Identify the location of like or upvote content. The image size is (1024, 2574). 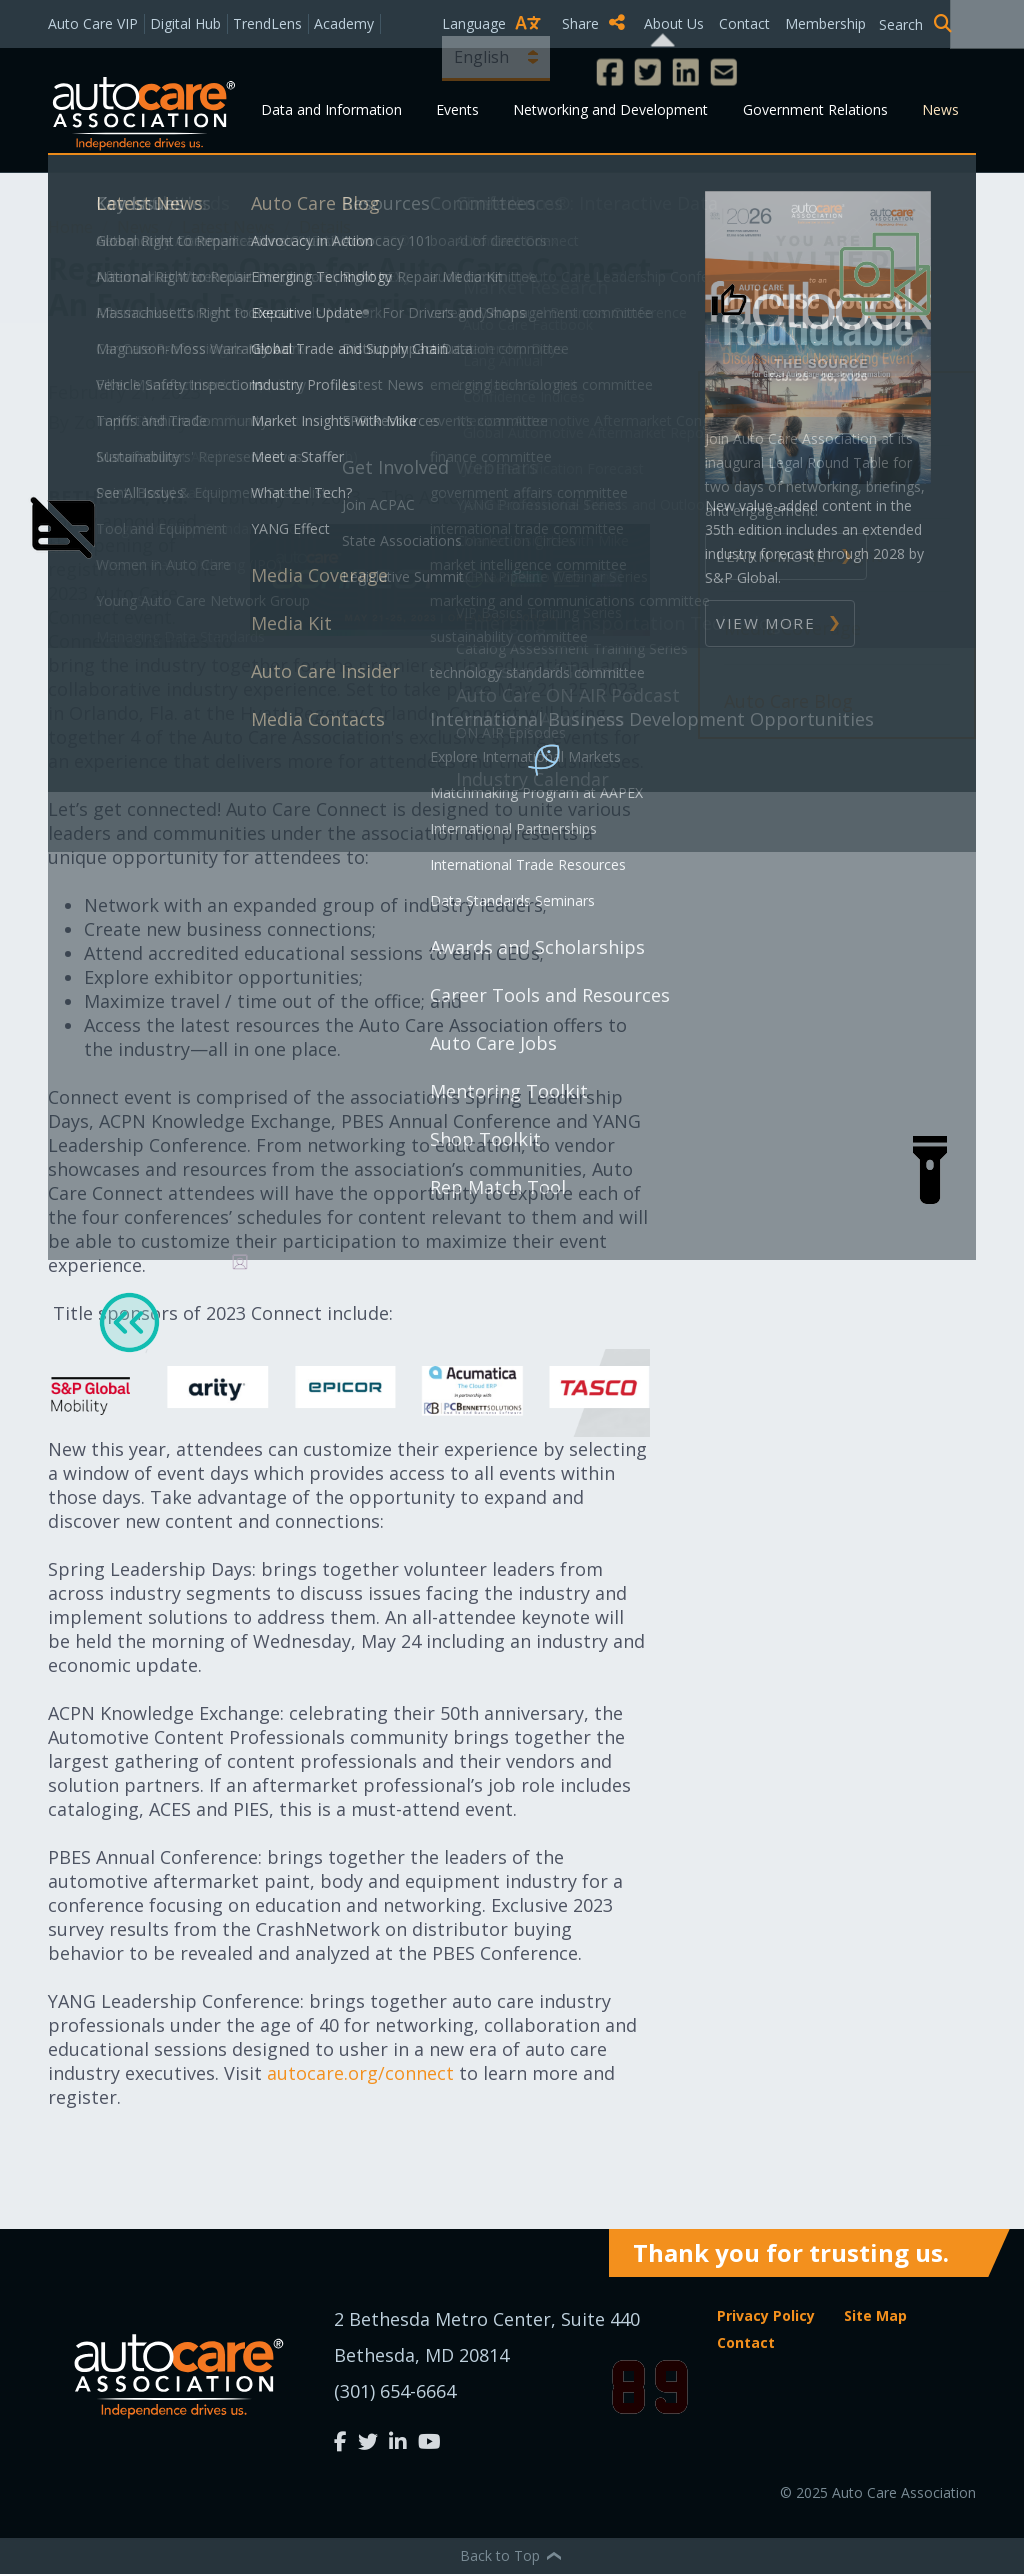
(729, 301).